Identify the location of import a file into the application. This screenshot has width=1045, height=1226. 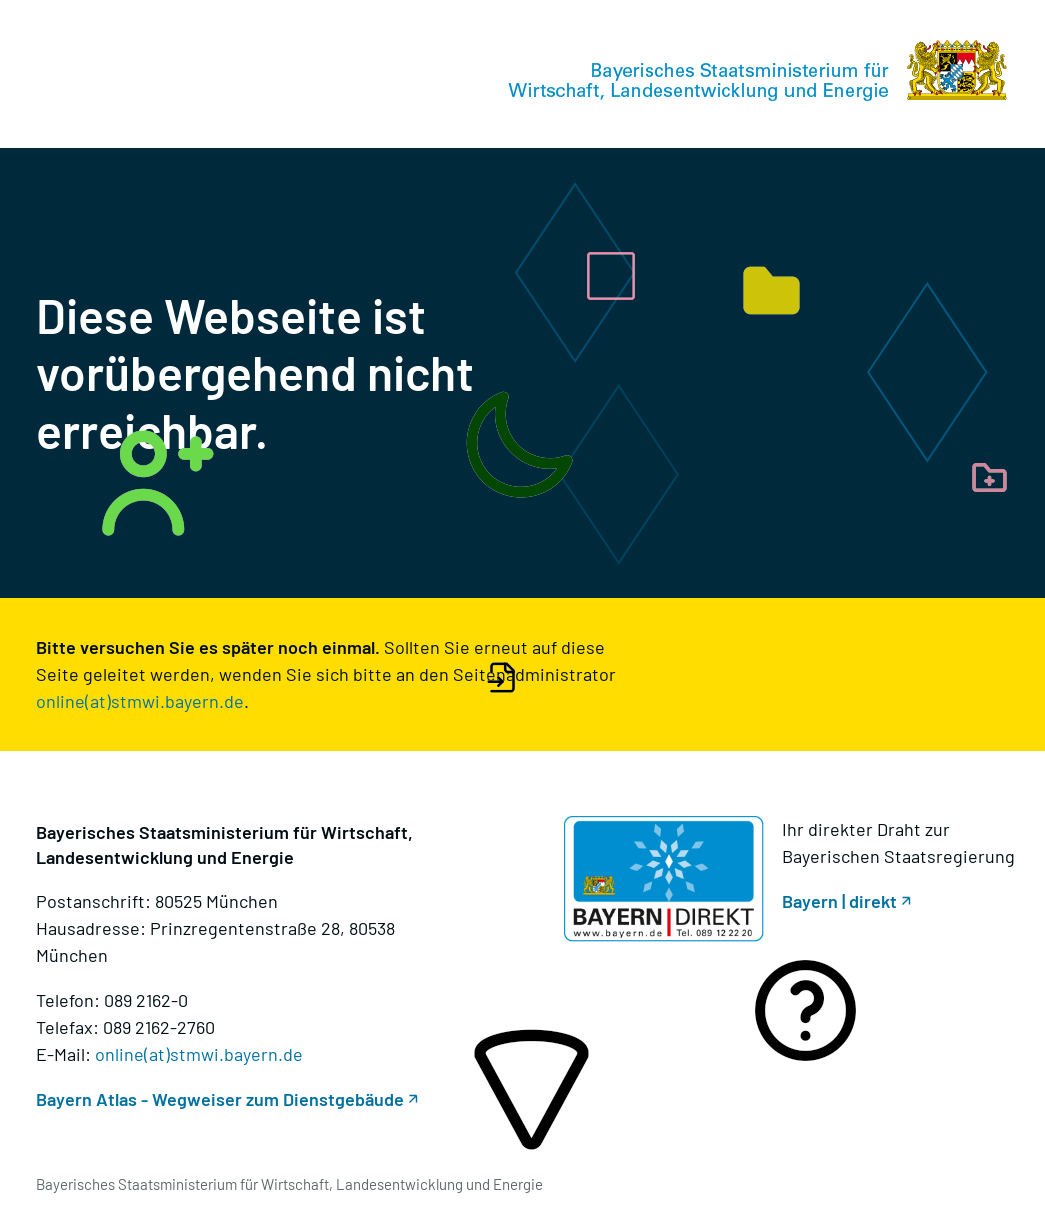
(502, 677).